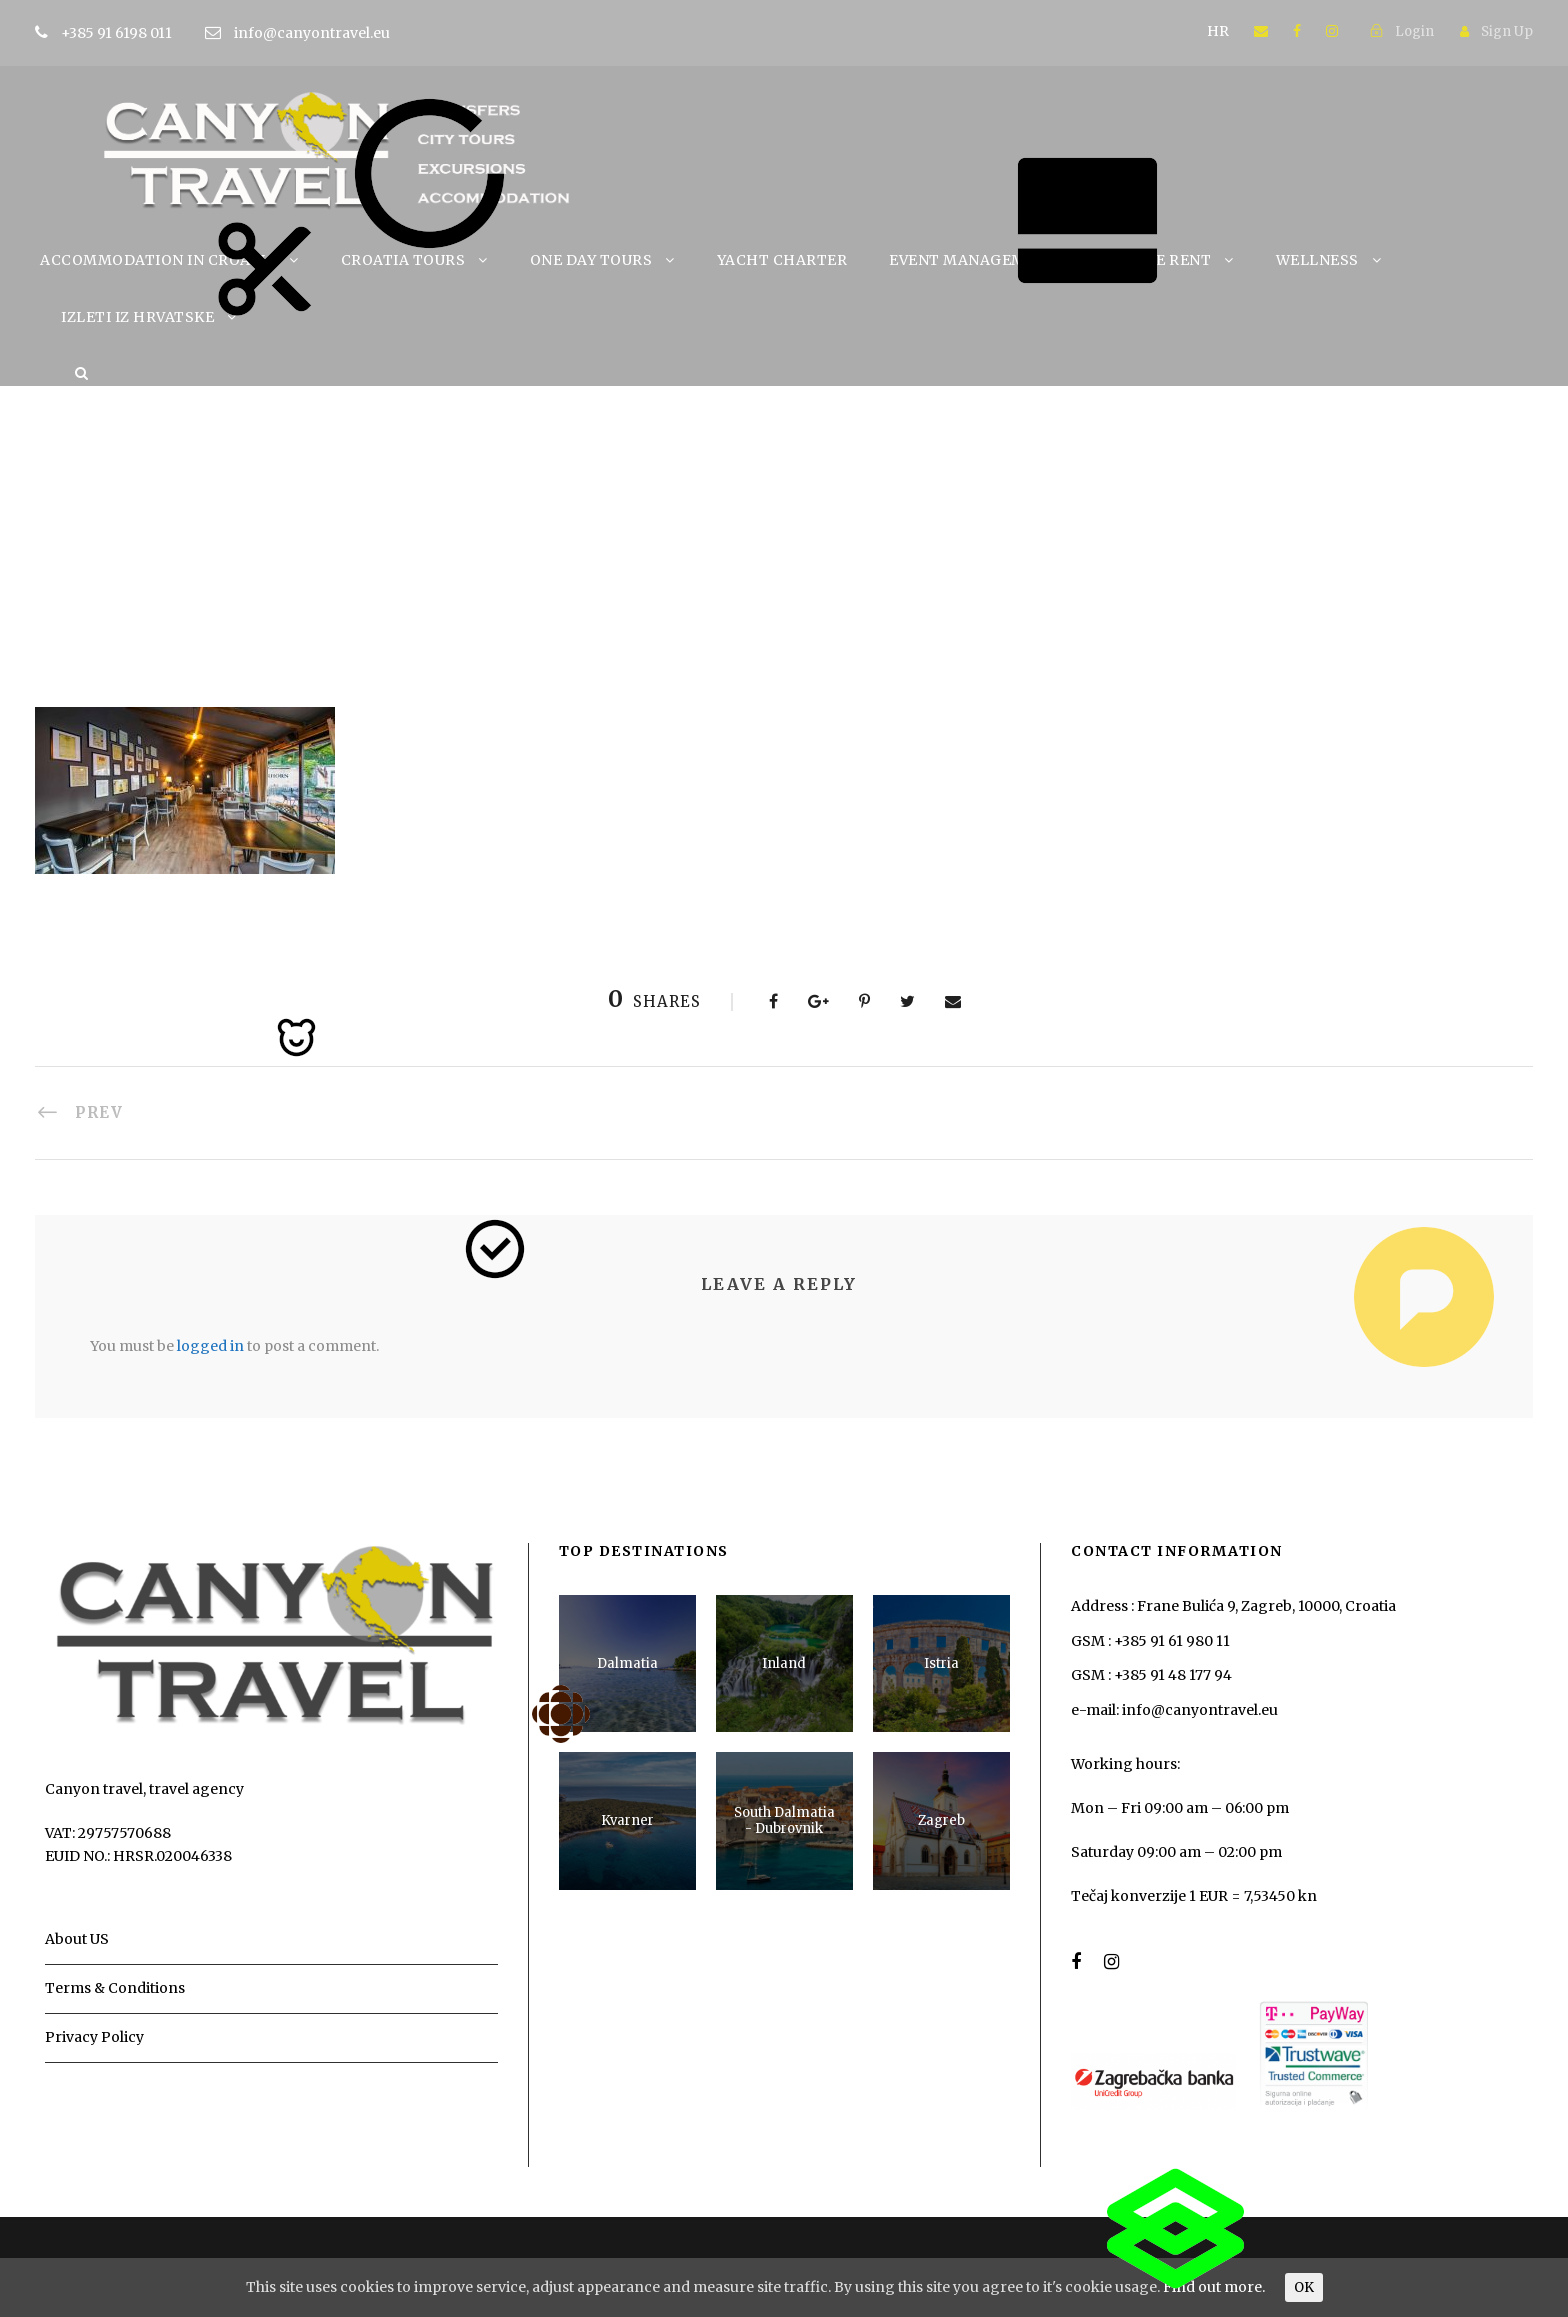 Image resolution: width=1568 pixels, height=2317 pixels. What do you see at coordinates (1087, 220) in the screenshot?
I see `switch to bottom panel layout` at bounding box center [1087, 220].